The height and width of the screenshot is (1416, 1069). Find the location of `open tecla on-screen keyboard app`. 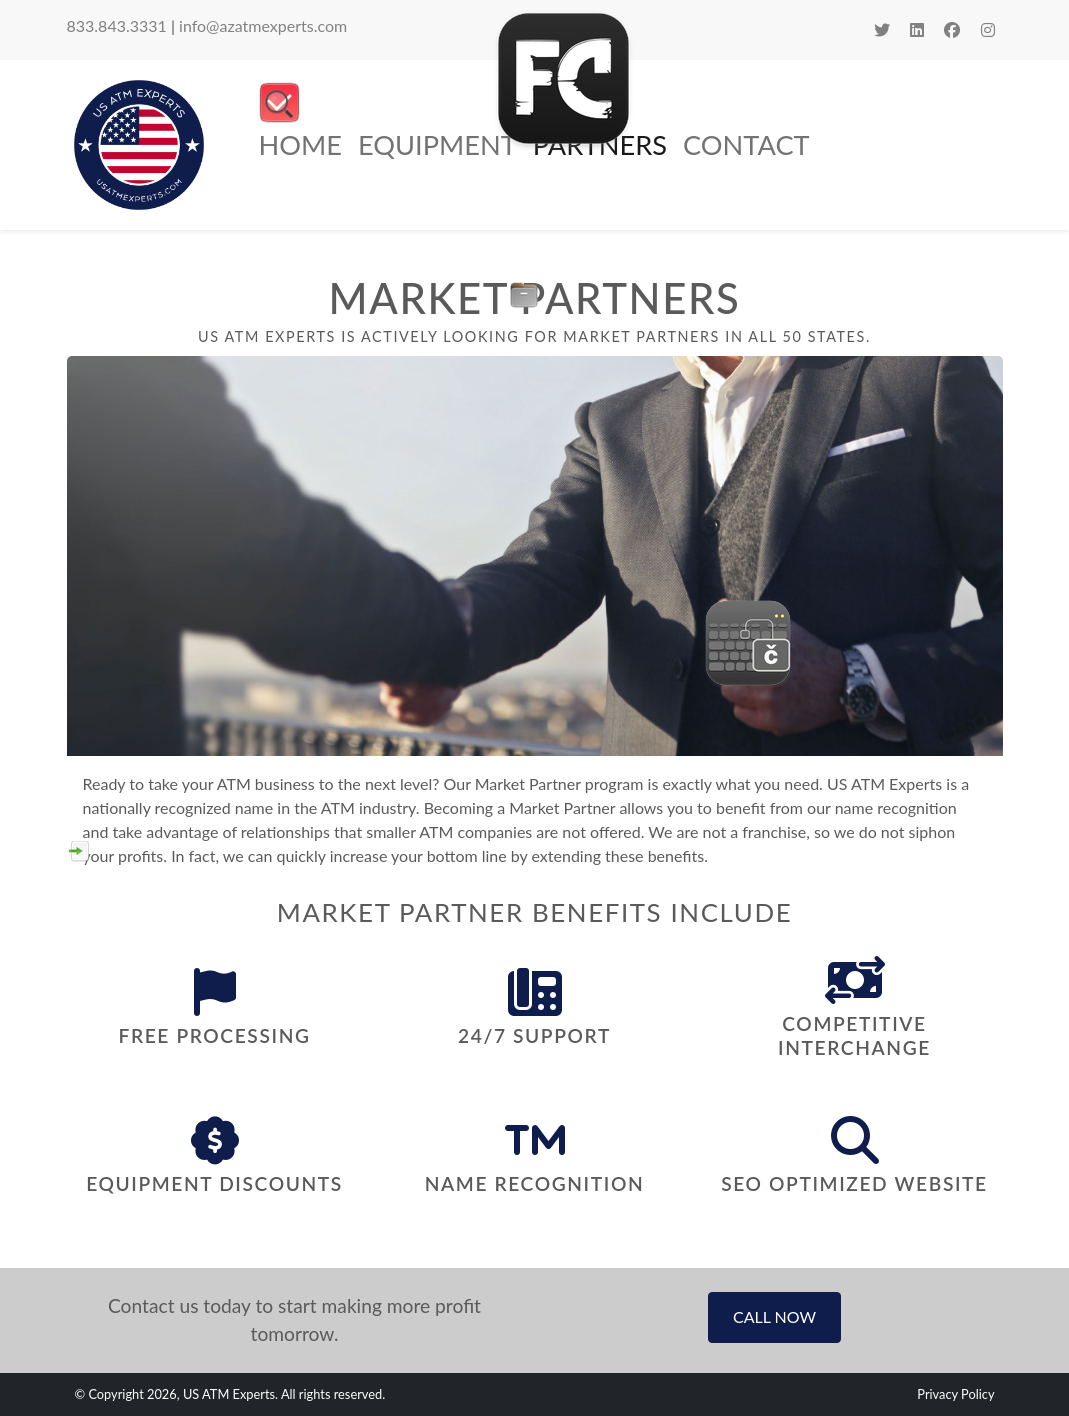

open tecla on-screen keyboard app is located at coordinates (748, 643).